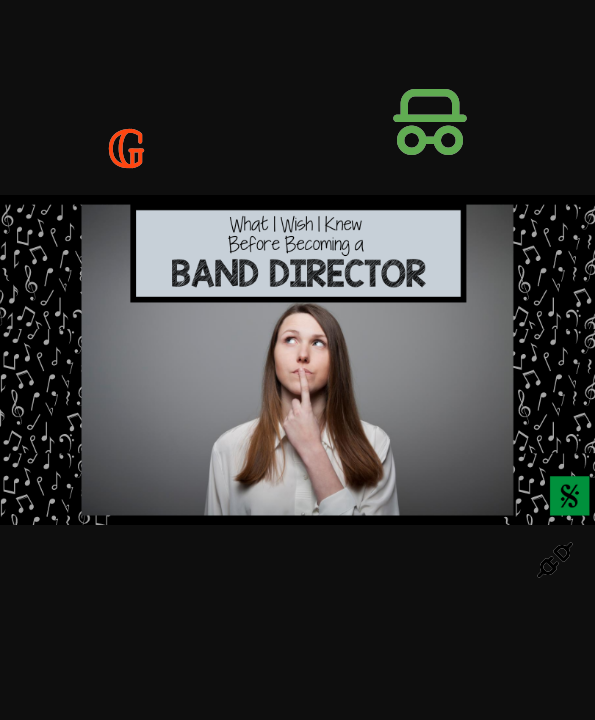 This screenshot has height=720, width=595. Describe the element at coordinates (430, 122) in the screenshot. I see `enable incognito or private browsing mode` at that location.